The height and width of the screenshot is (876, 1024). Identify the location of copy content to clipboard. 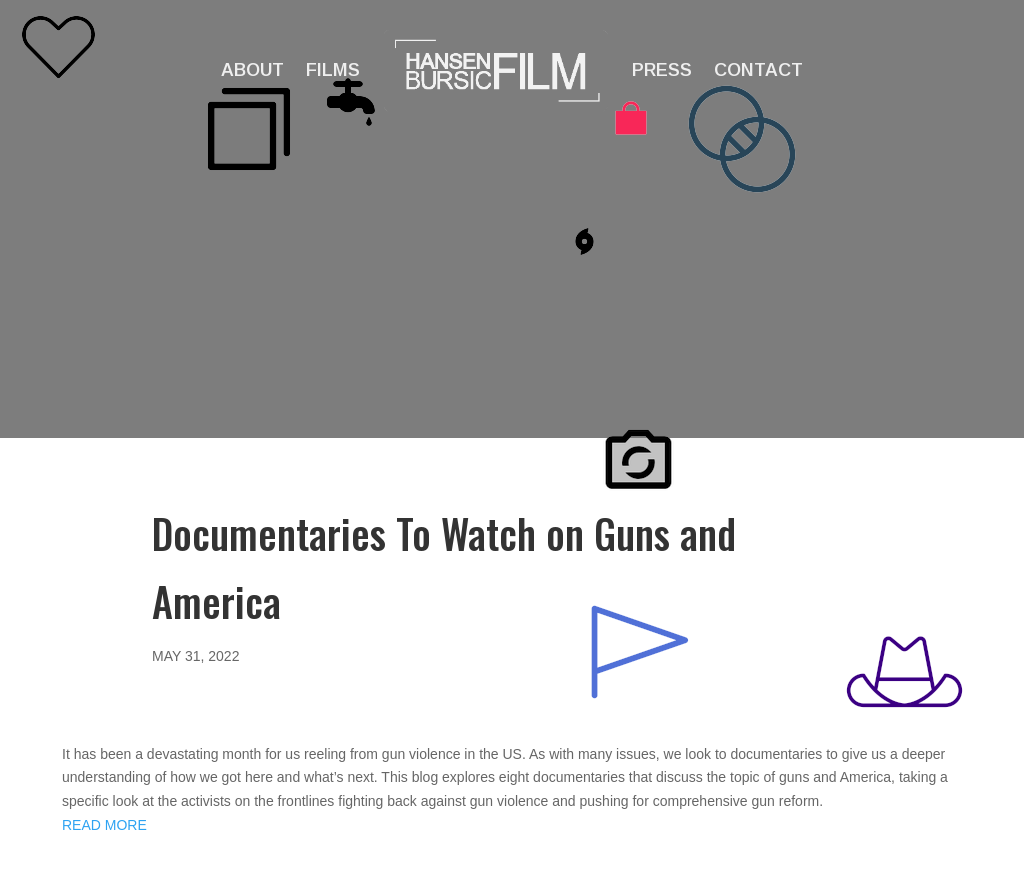
(249, 129).